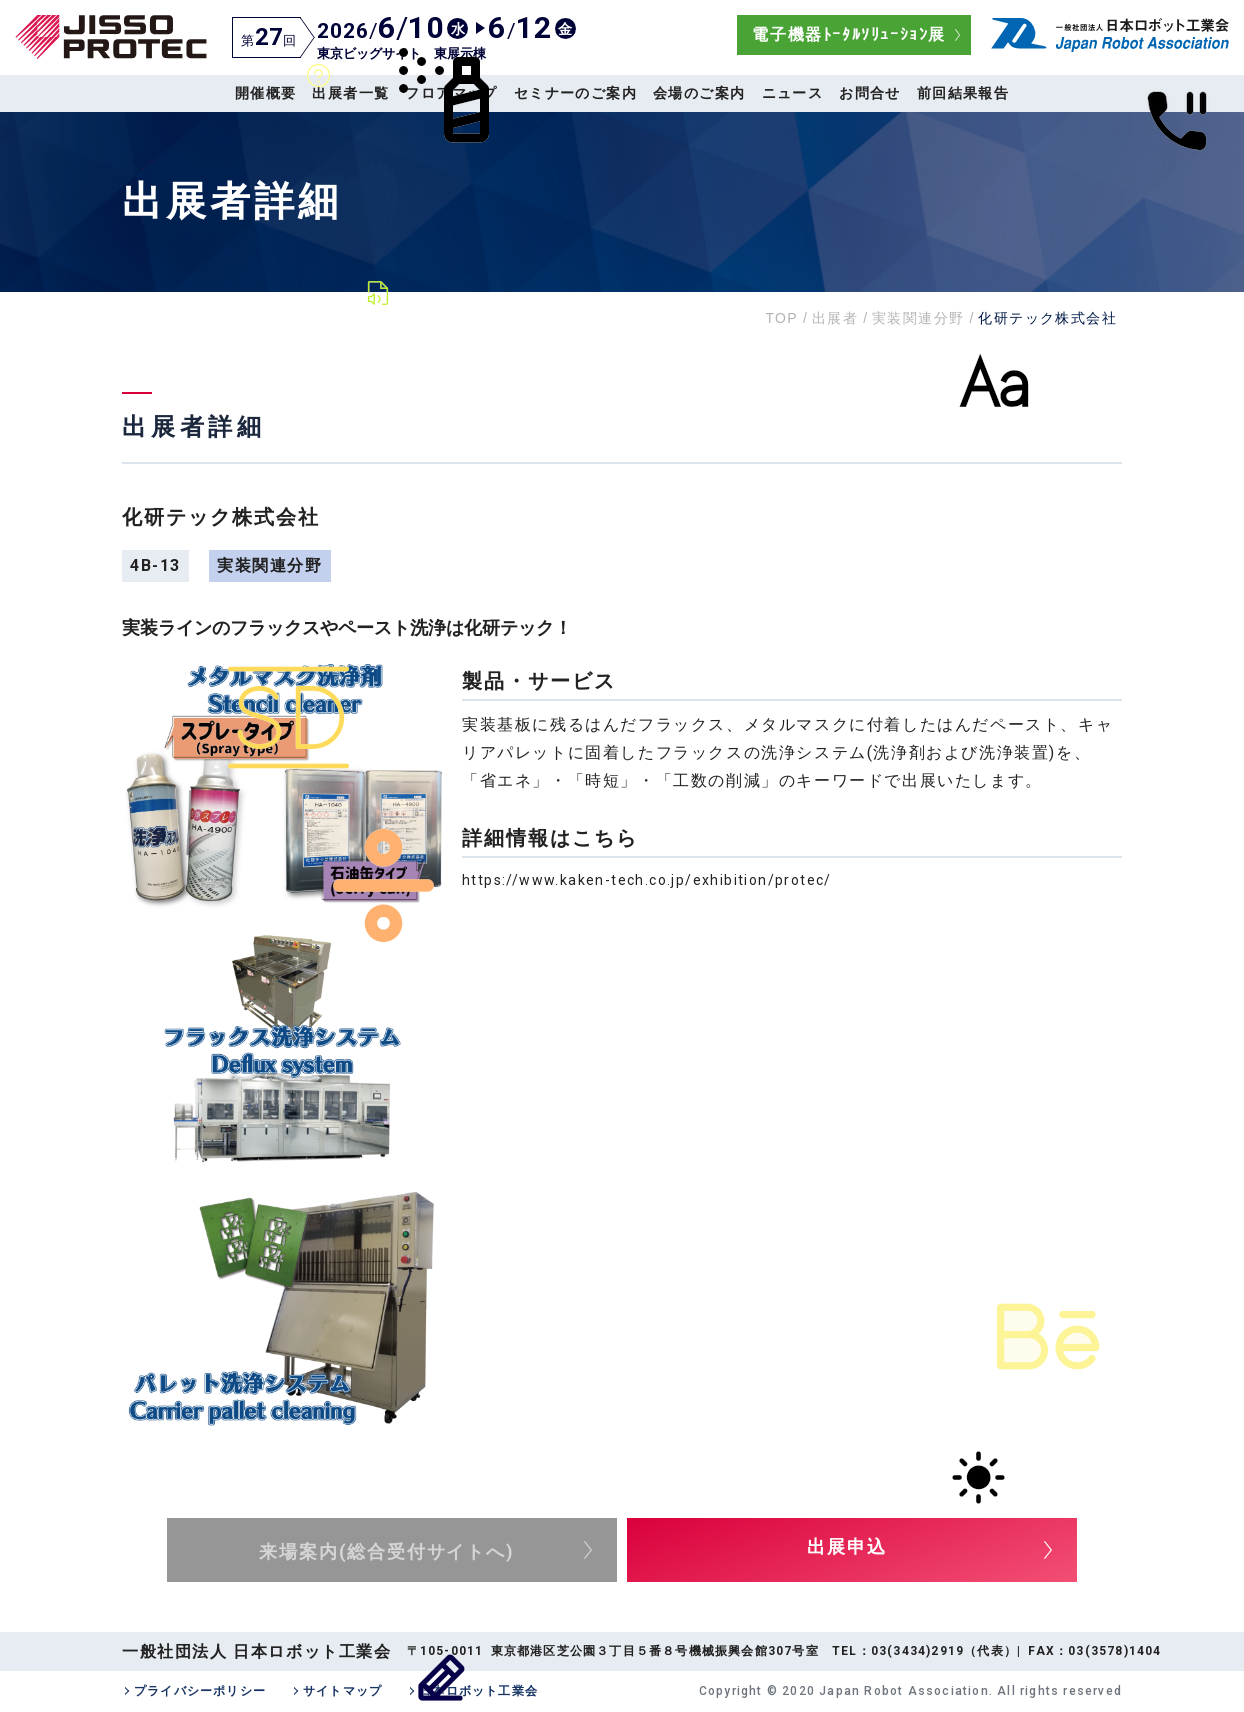 Image resolution: width=1244 pixels, height=1712 pixels. Describe the element at coordinates (978, 1477) in the screenshot. I see `switch to light mode` at that location.